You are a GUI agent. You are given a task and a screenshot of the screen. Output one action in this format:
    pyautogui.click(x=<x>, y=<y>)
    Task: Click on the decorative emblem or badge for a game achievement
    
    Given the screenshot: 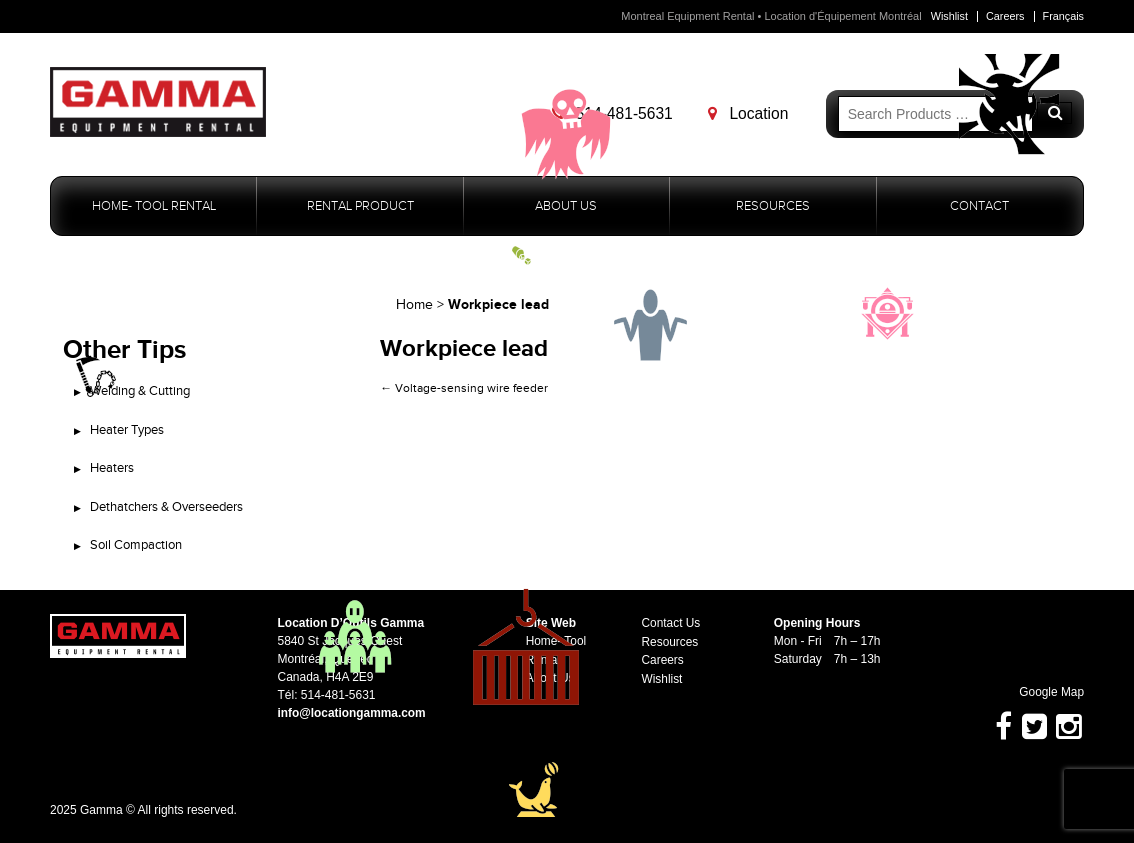 What is the action you would take?
    pyautogui.click(x=887, y=313)
    